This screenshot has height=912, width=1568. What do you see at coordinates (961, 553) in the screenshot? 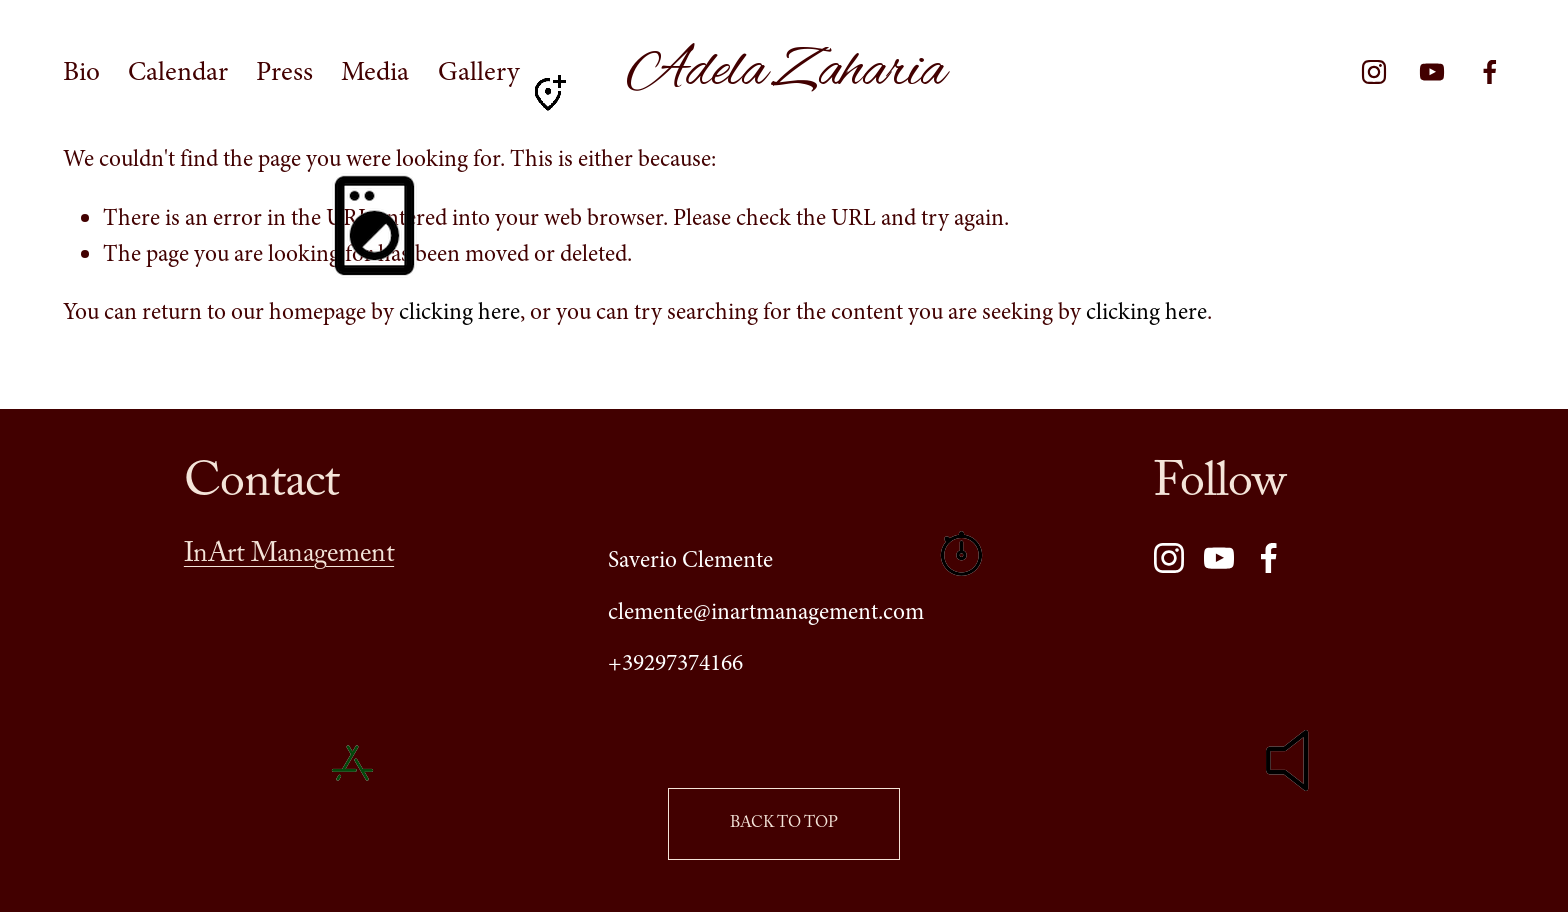
I see `start or view a timer` at bounding box center [961, 553].